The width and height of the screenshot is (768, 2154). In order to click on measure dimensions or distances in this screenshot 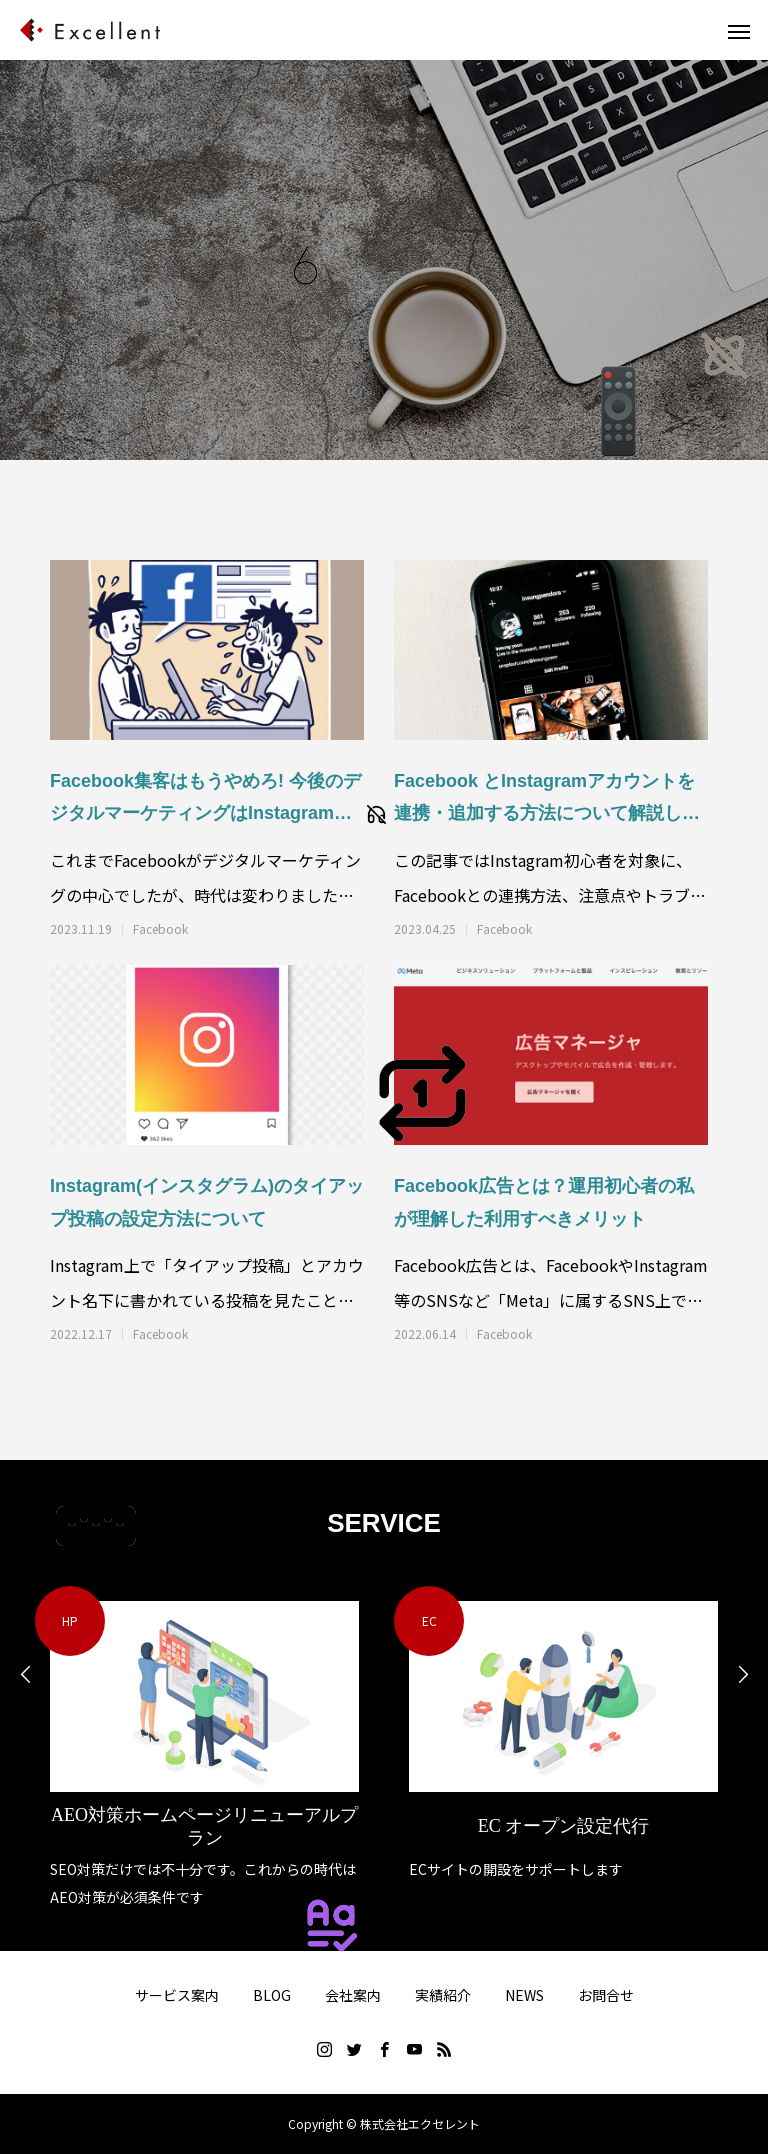, I will do `click(96, 1526)`.